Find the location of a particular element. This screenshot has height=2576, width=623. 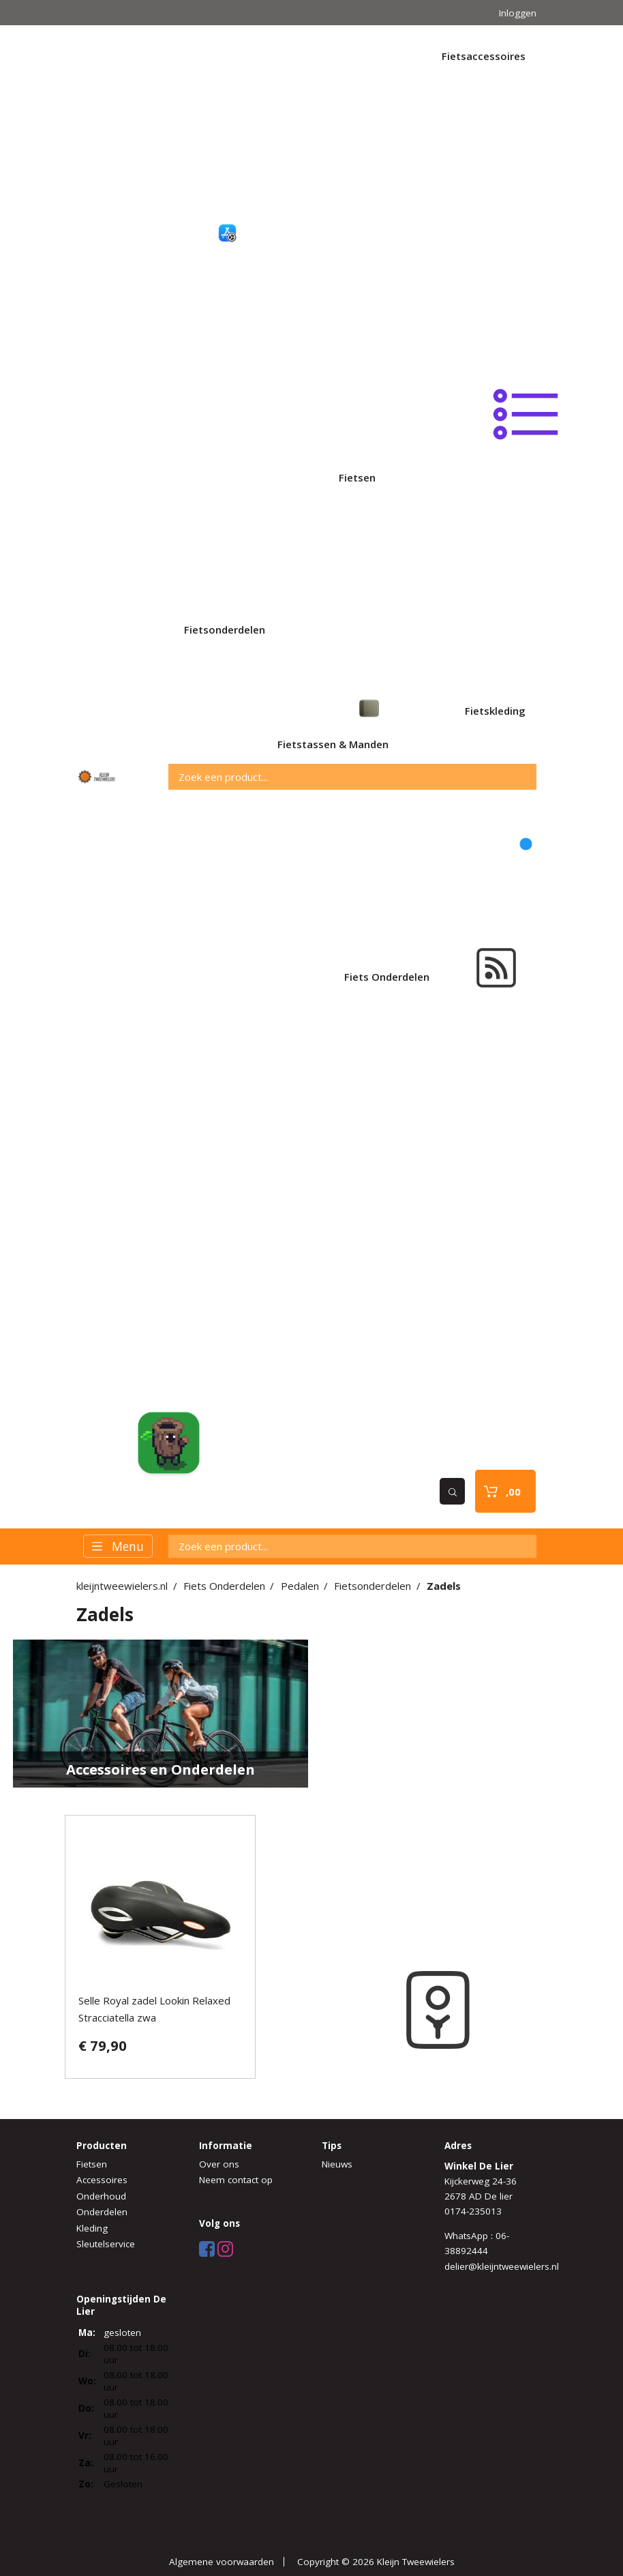

access RSS feed reader is located at coordinates (496, 968).